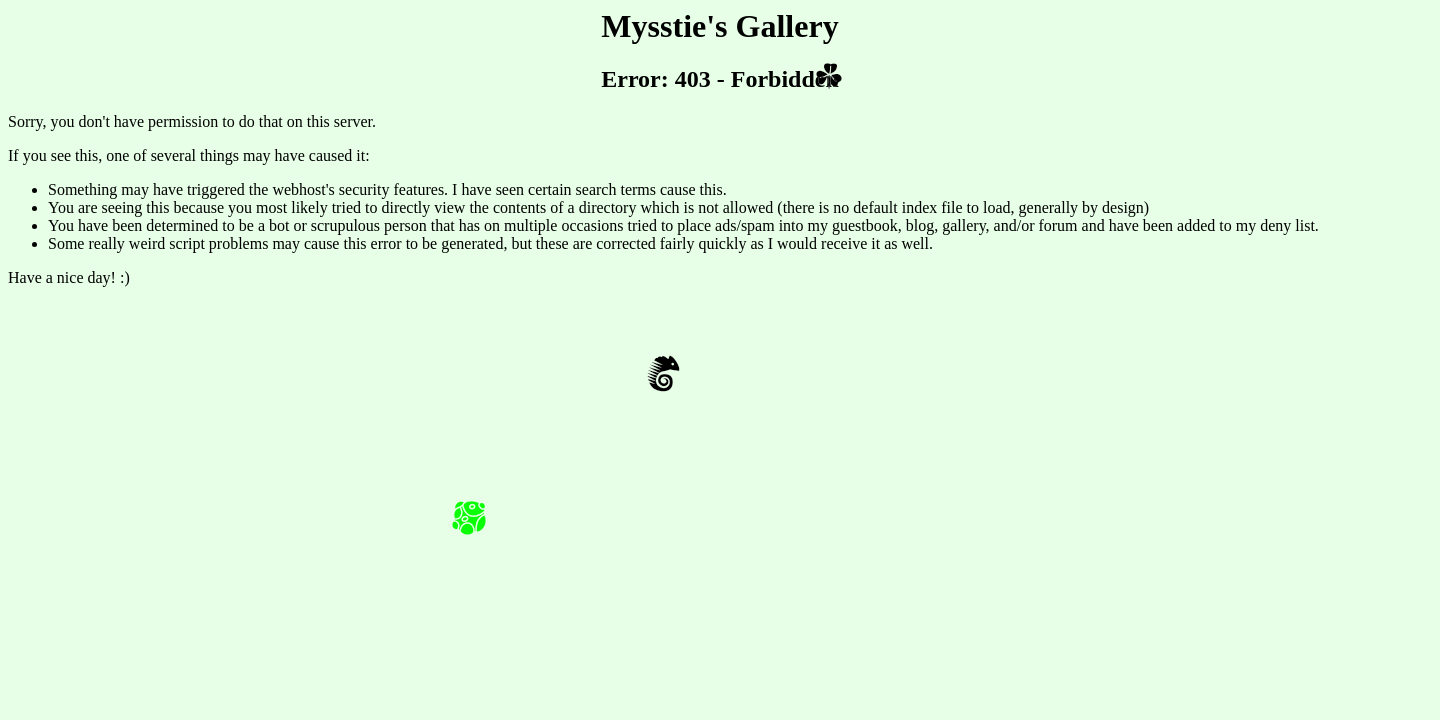 This screenshot has height=720, width=1440. Describe the element at coordinates (469, 518) in the screenshot. I see `indicates a health condition or medical alert` at that location.